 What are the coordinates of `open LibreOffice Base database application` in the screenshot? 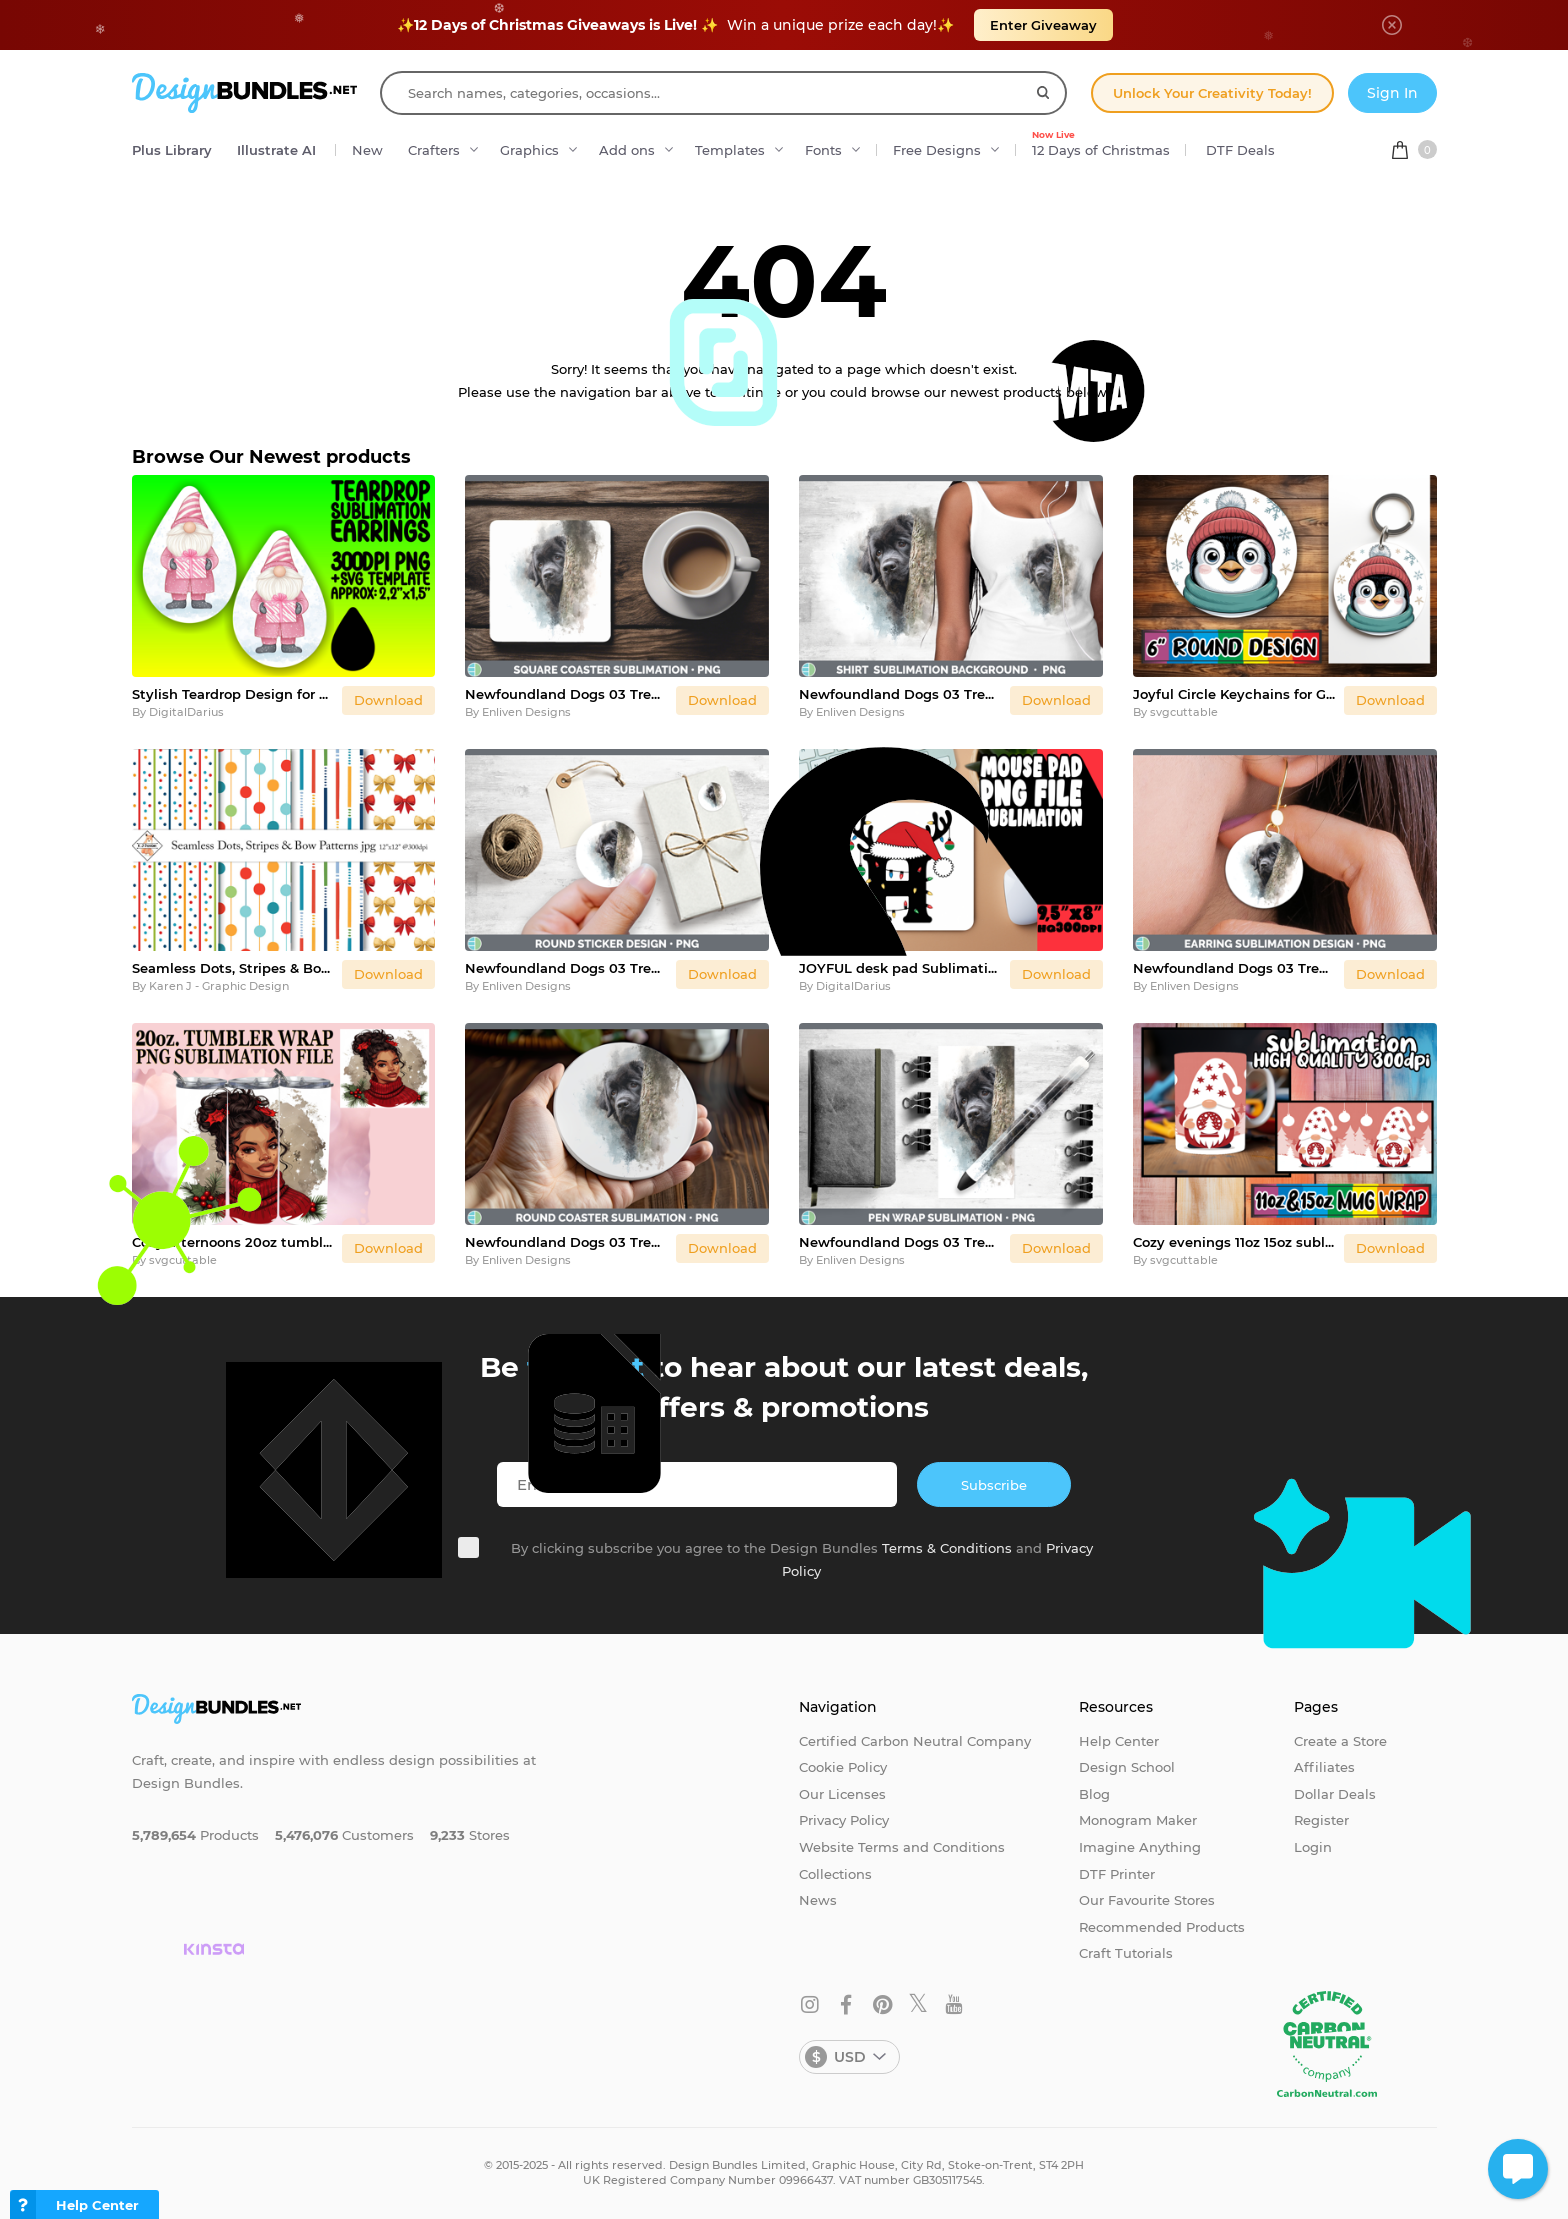 It's located at (594, 1413).